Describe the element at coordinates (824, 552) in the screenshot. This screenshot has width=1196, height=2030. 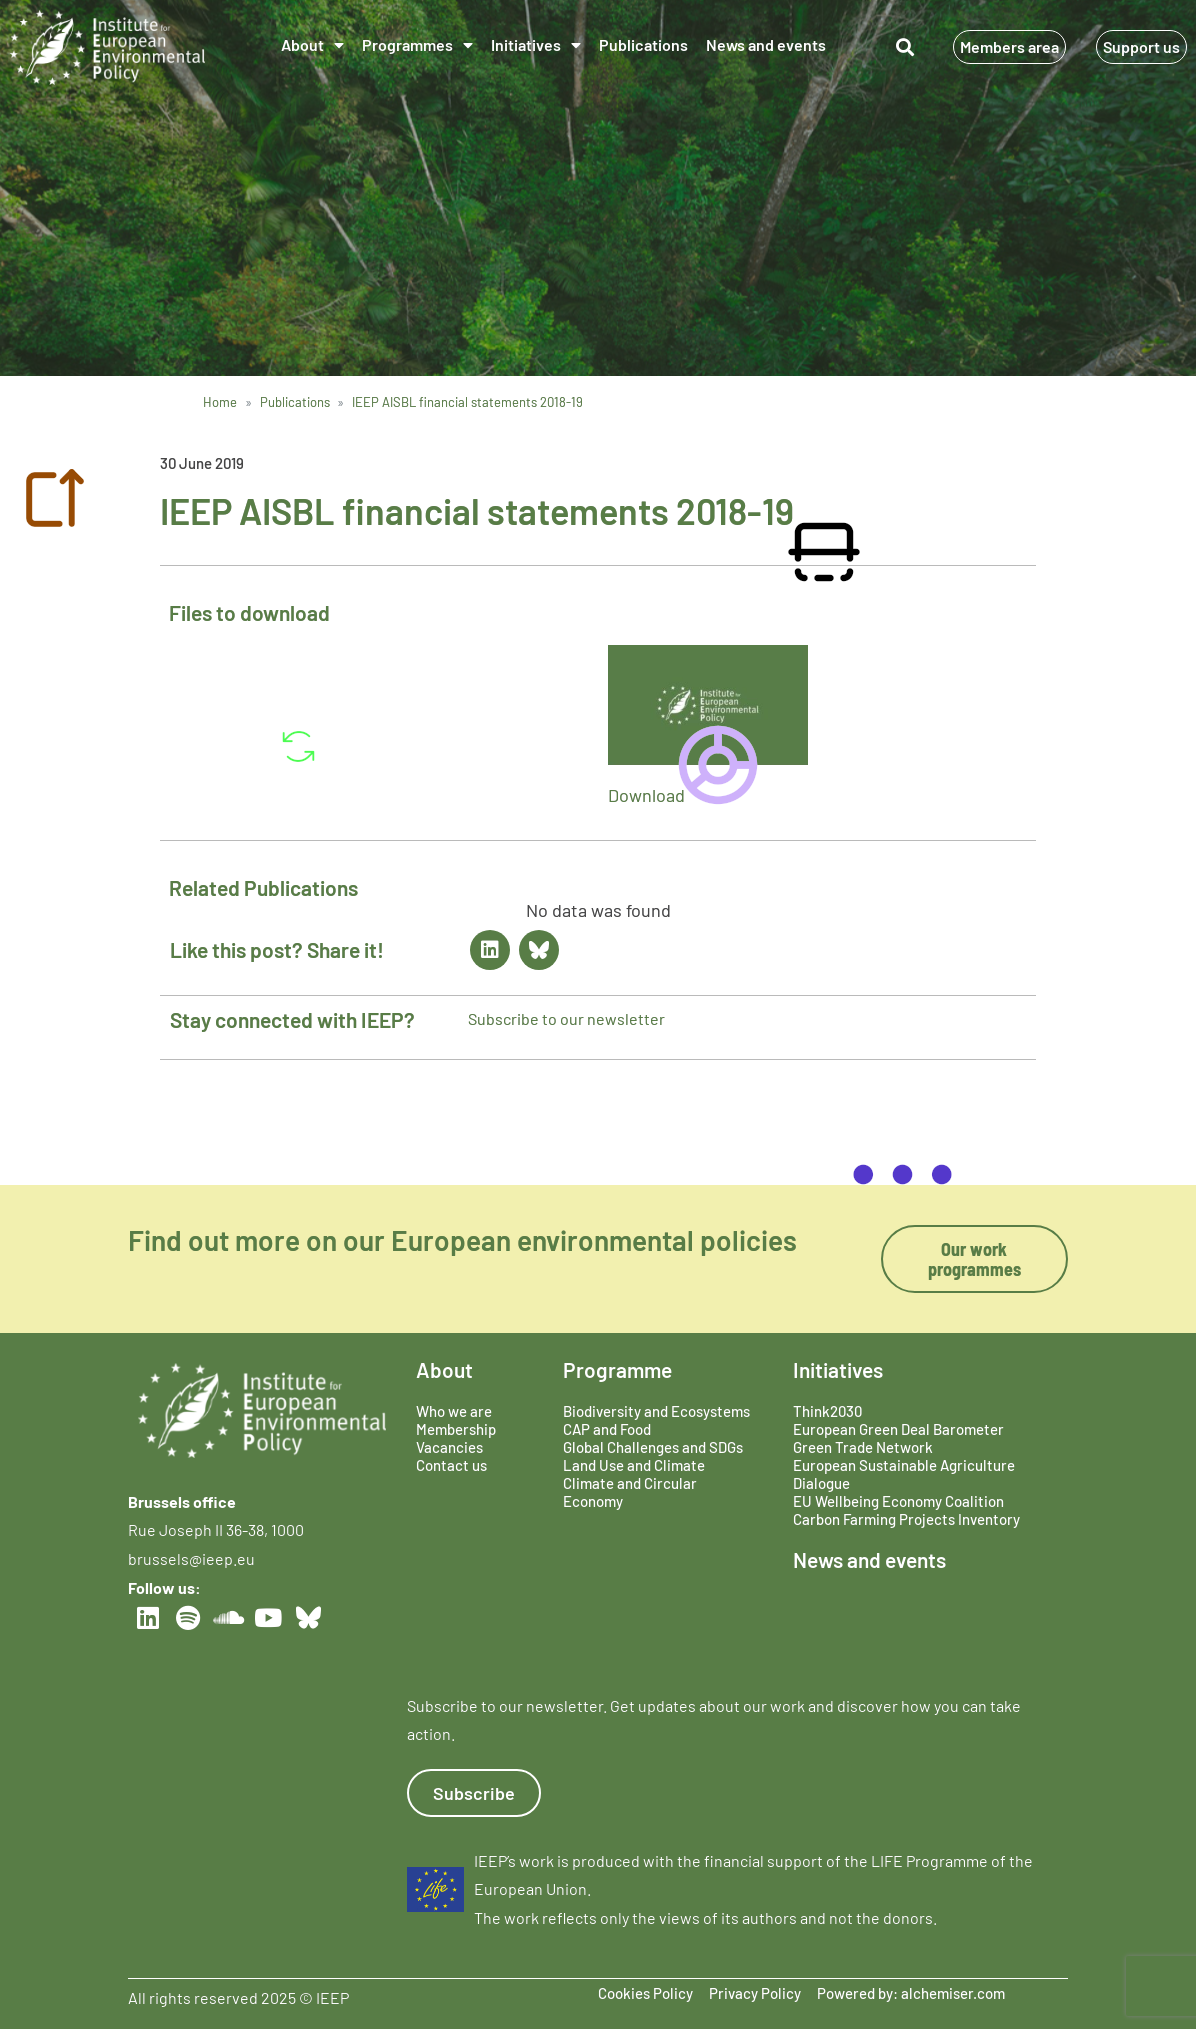
I see `toggle horizontal layout or orientation` at that location.